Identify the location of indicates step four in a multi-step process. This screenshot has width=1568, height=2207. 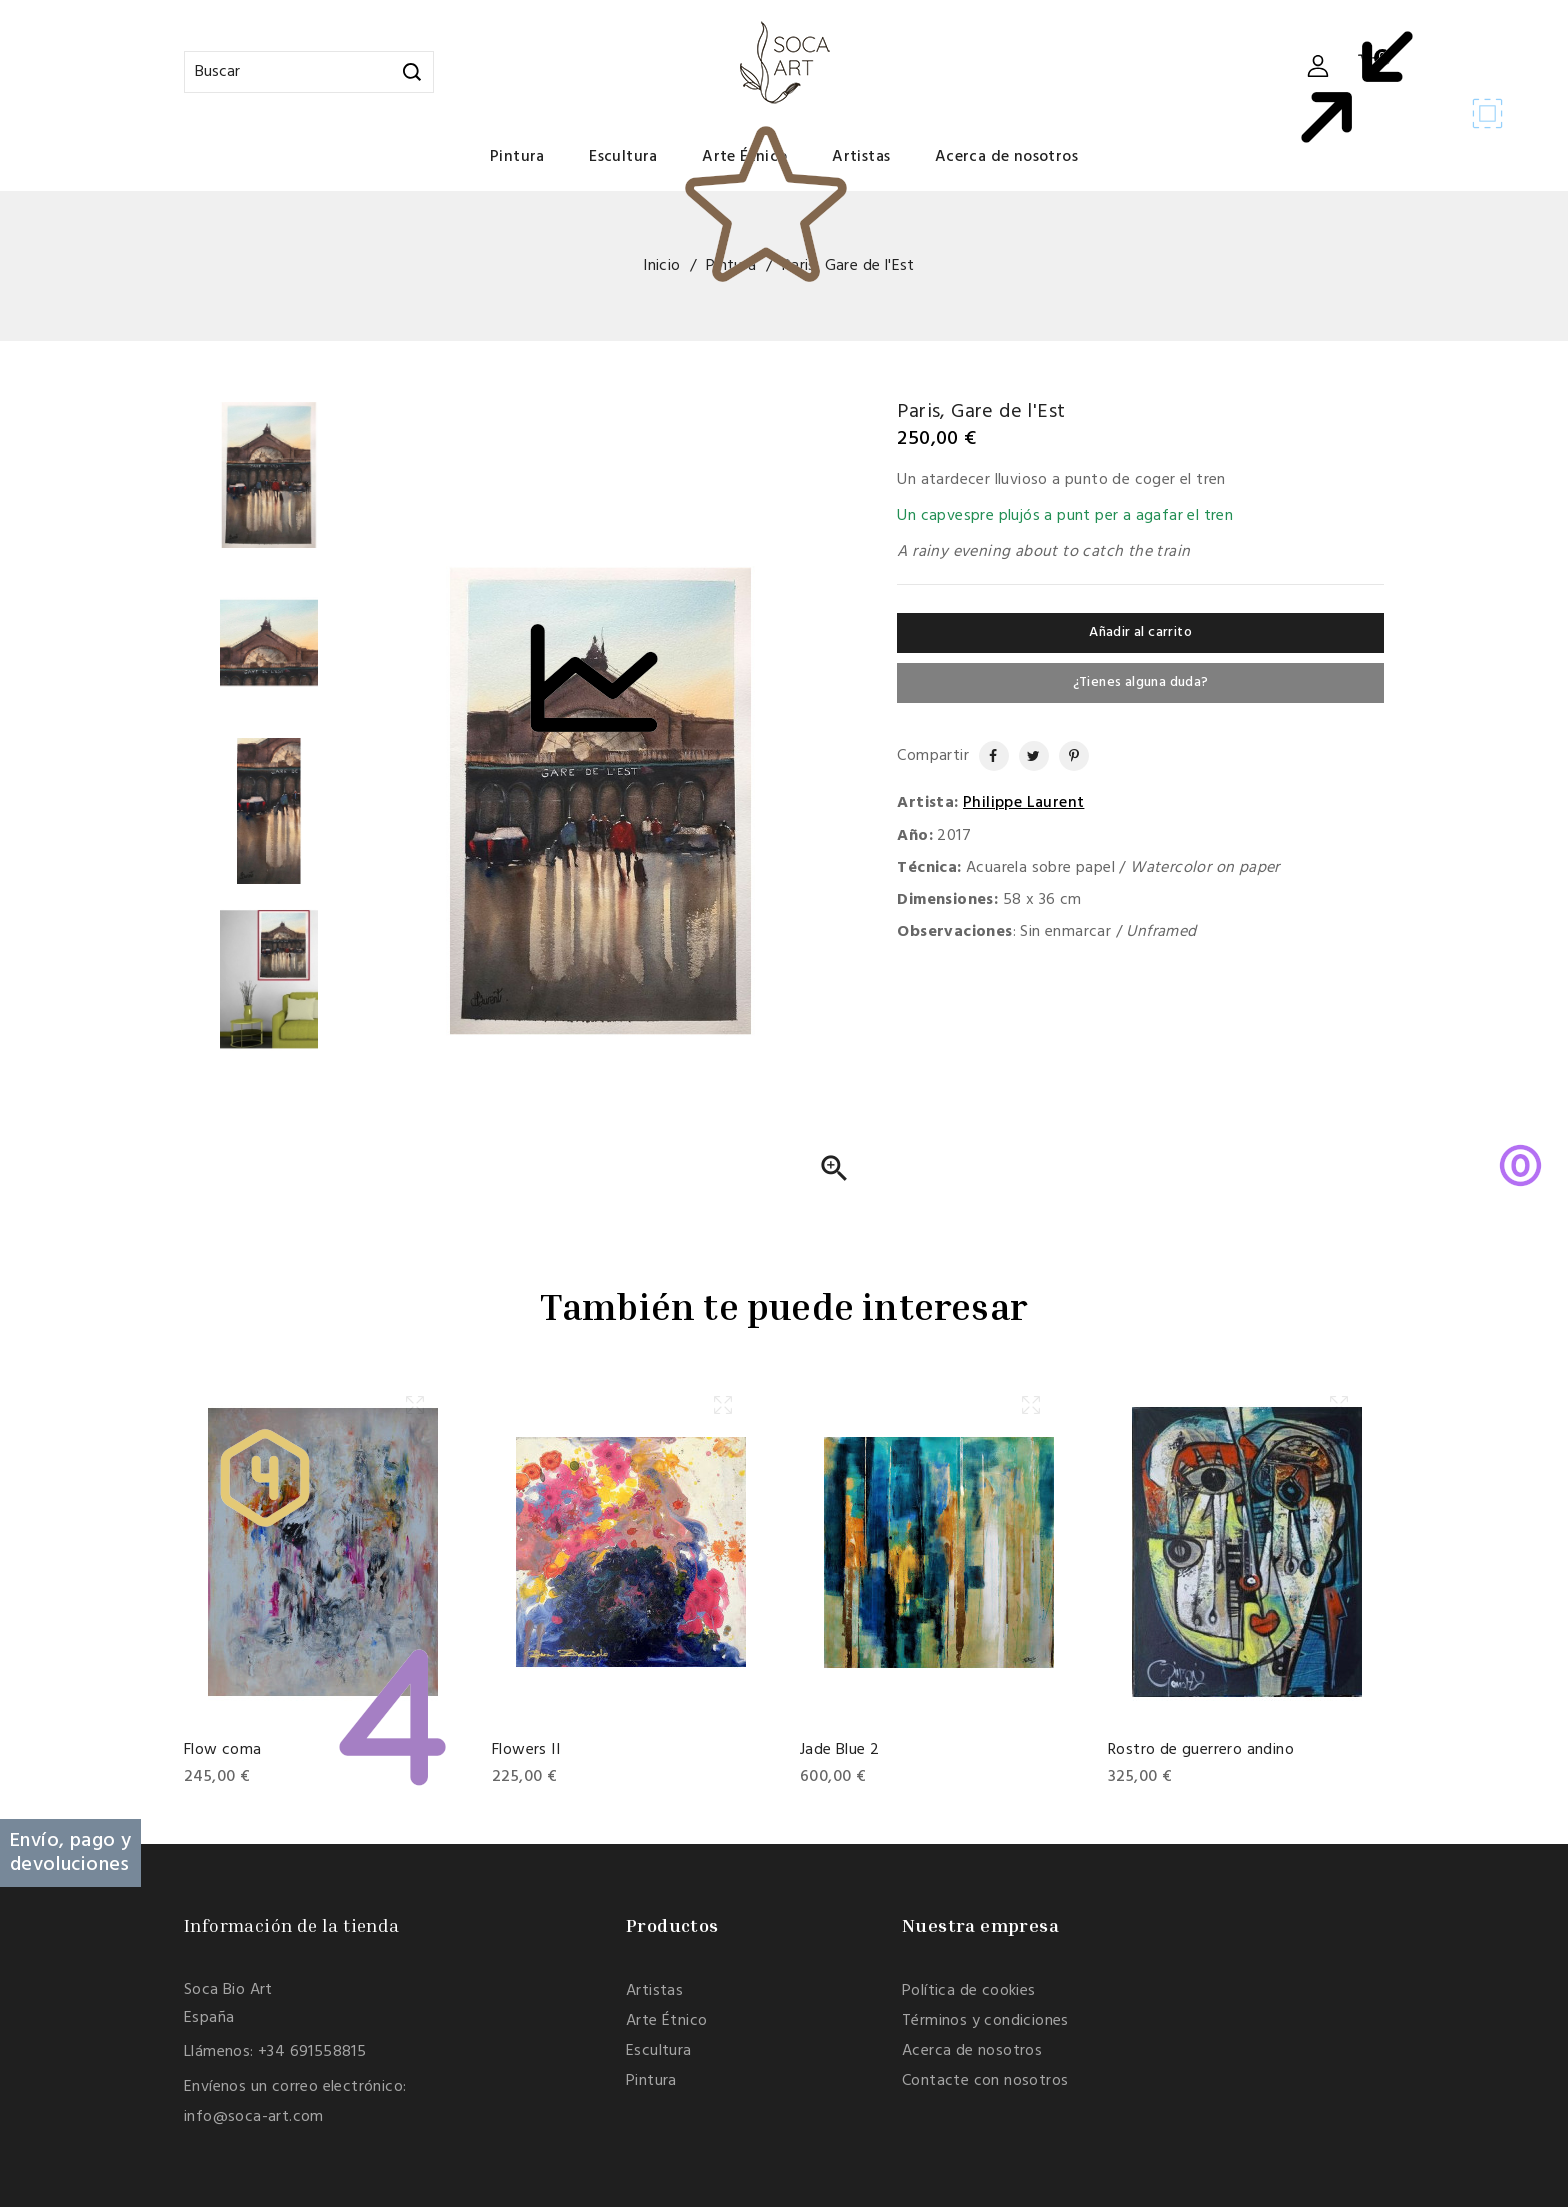
(395, 1717).